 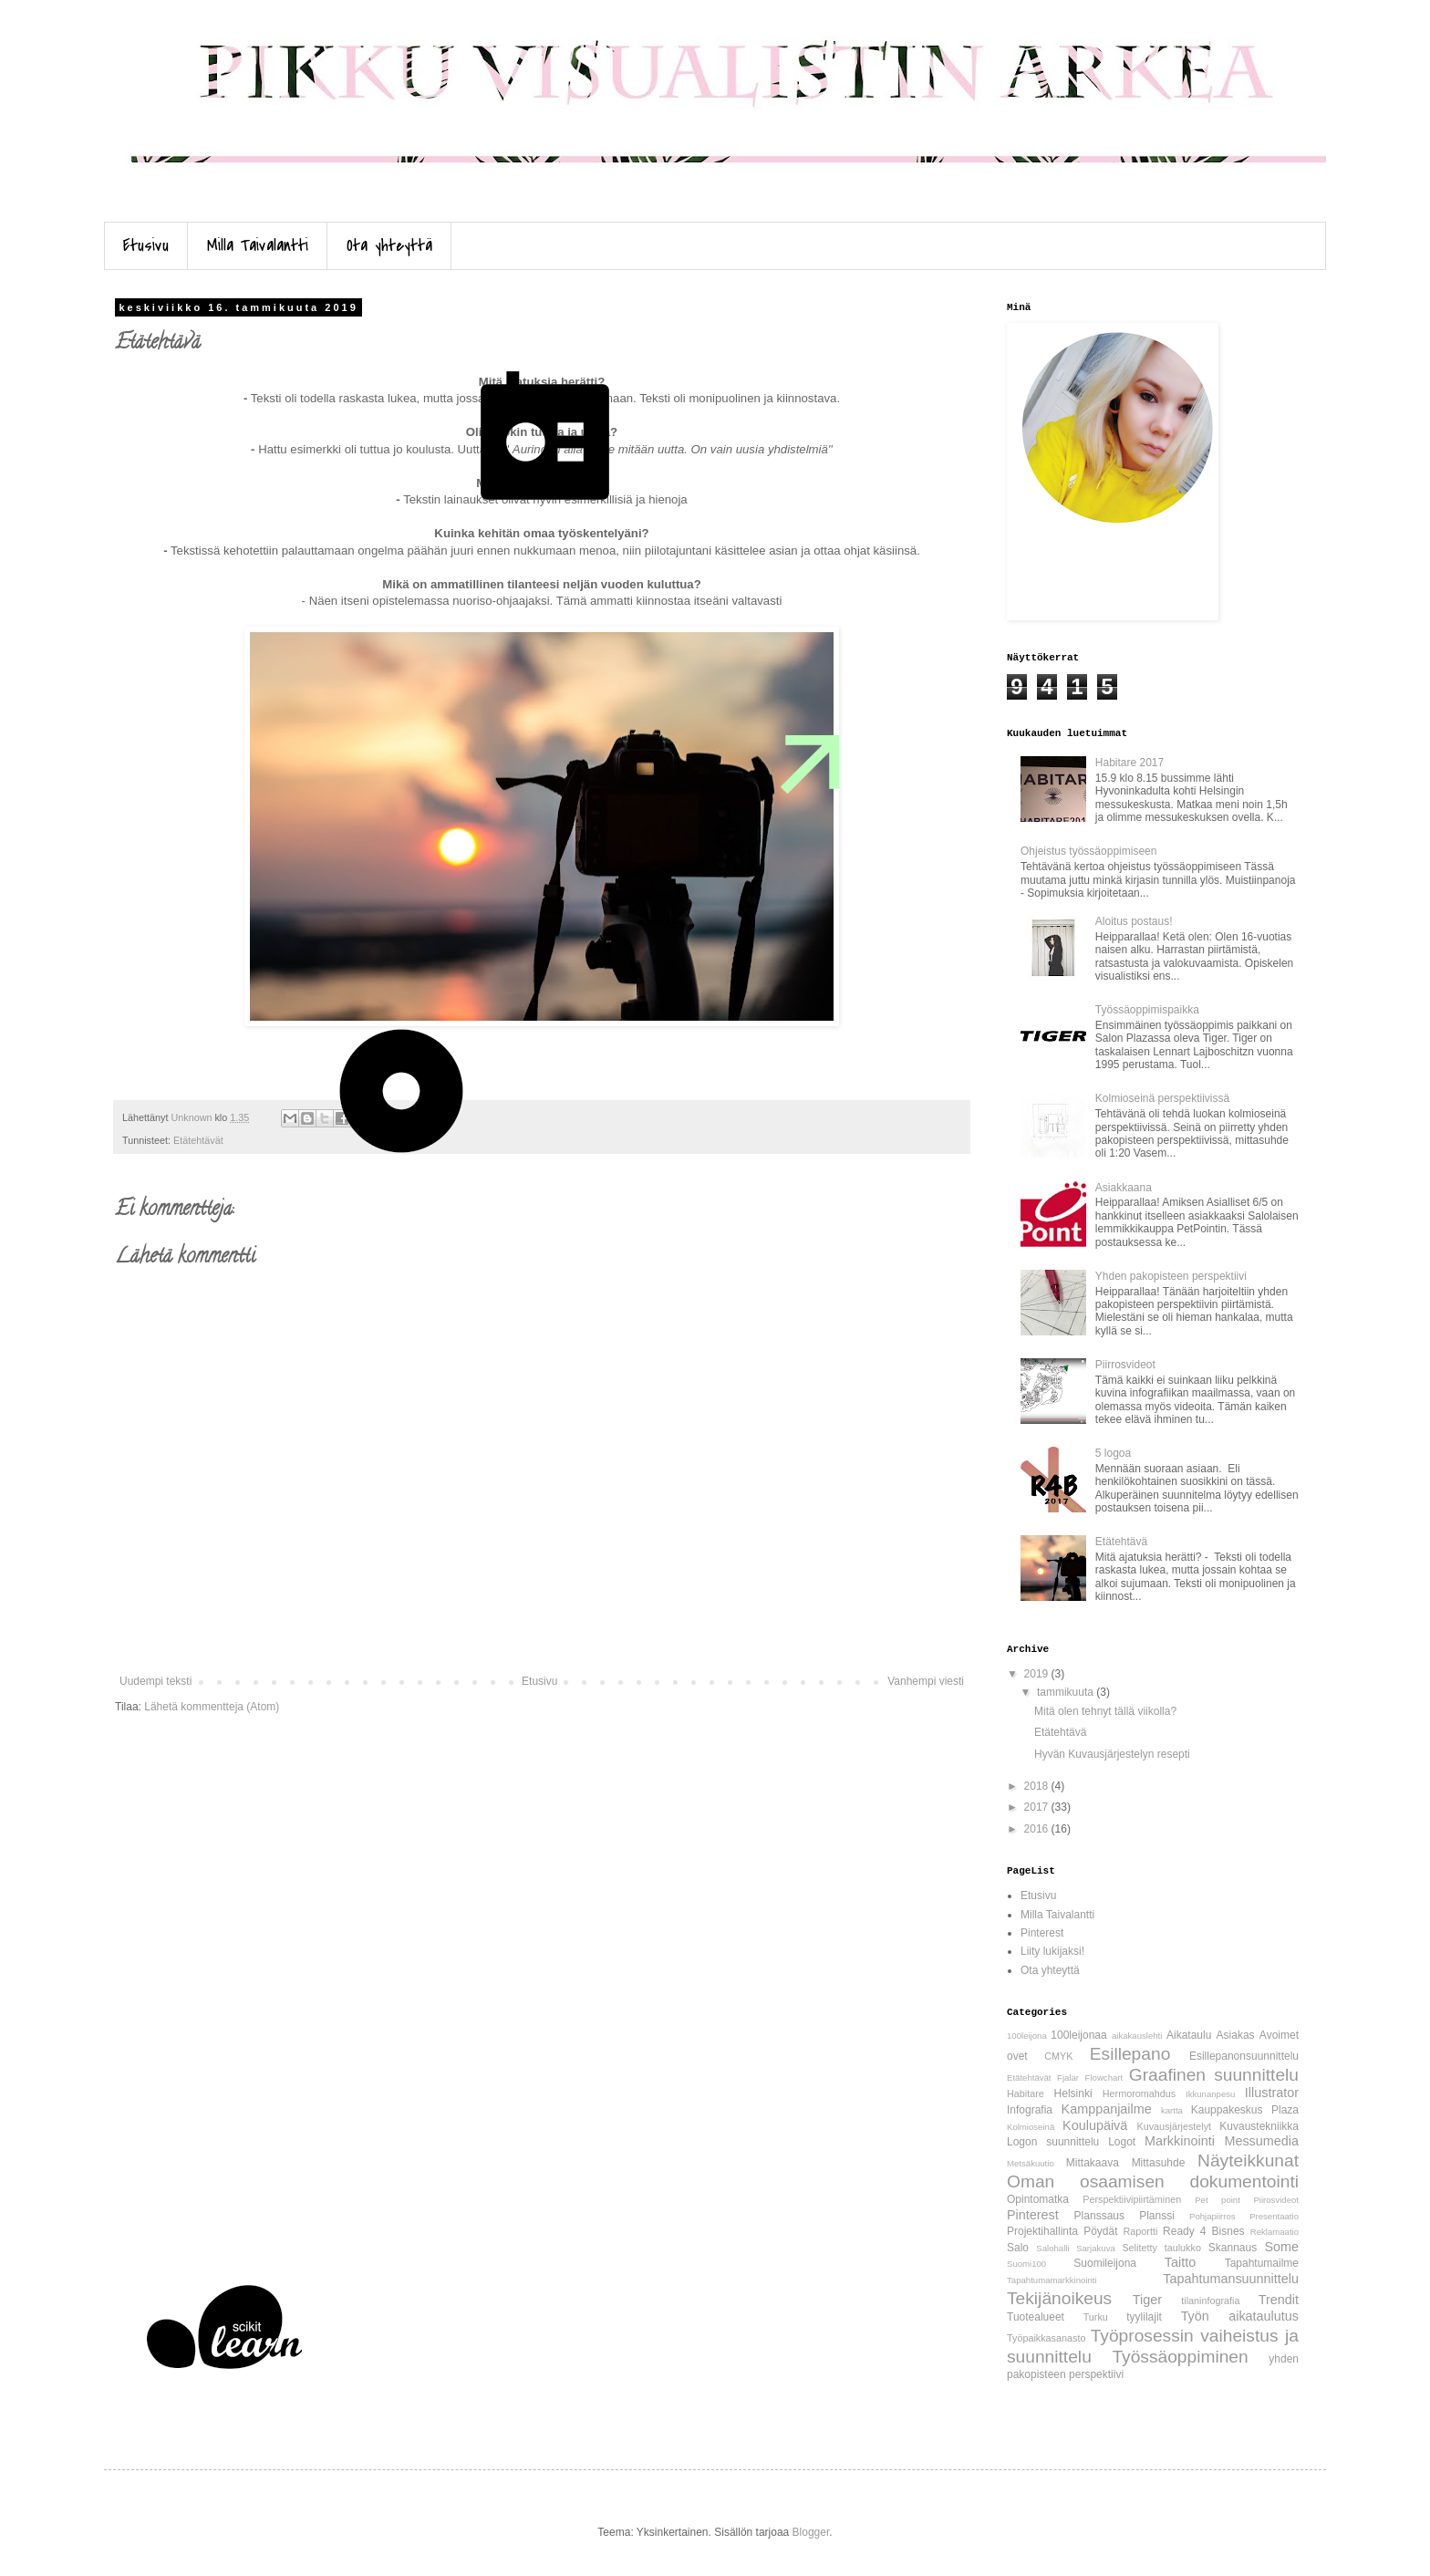 What do you see at coordinates (401, 1091) in the screenshot?
I see `start recording audio or video` at bounding box center [401, 1091].